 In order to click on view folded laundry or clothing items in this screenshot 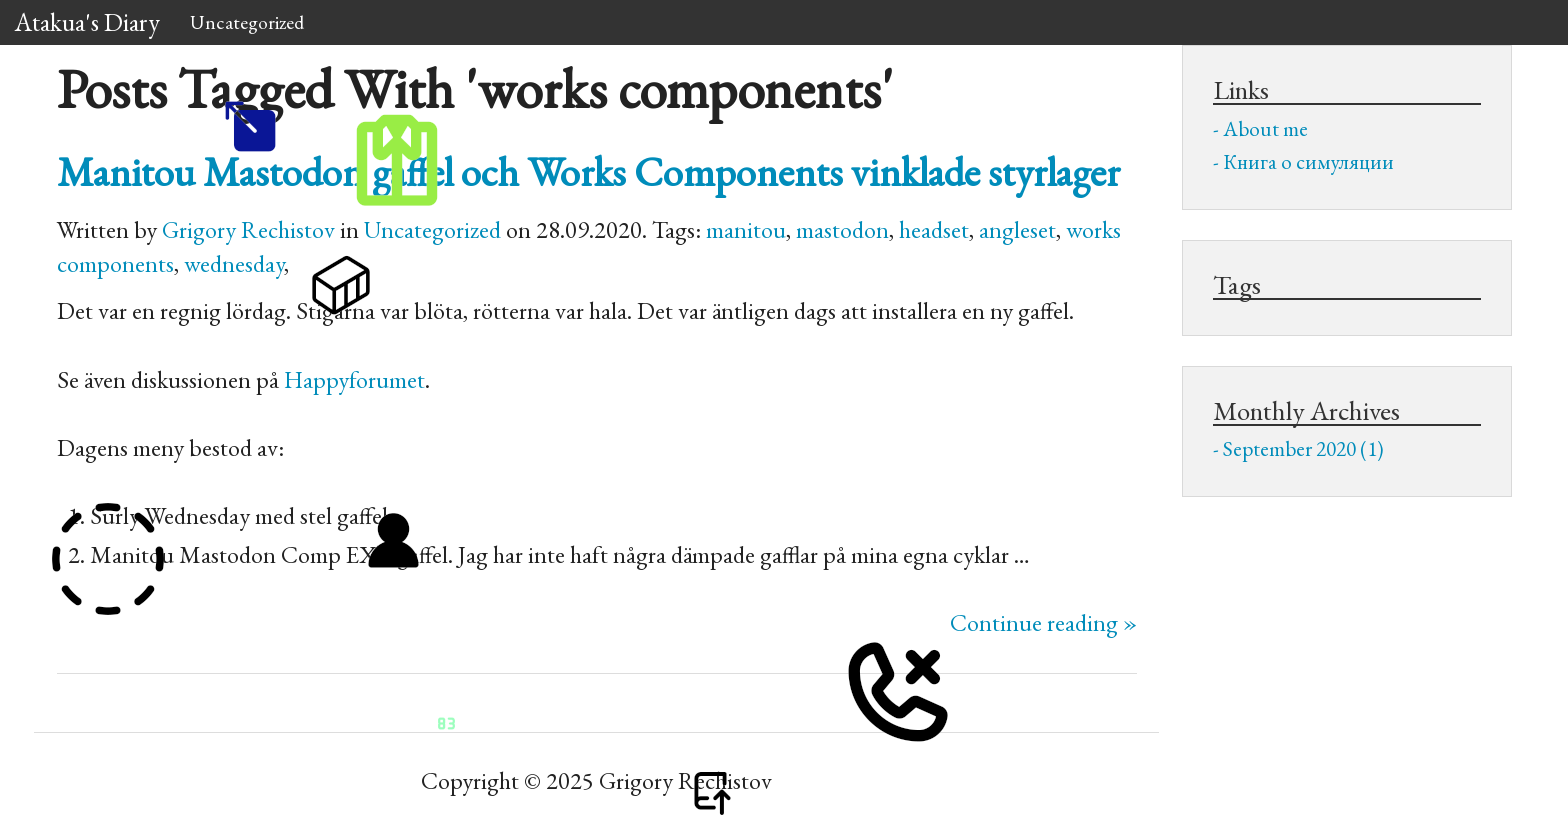, I will do `click(397, 162)`.